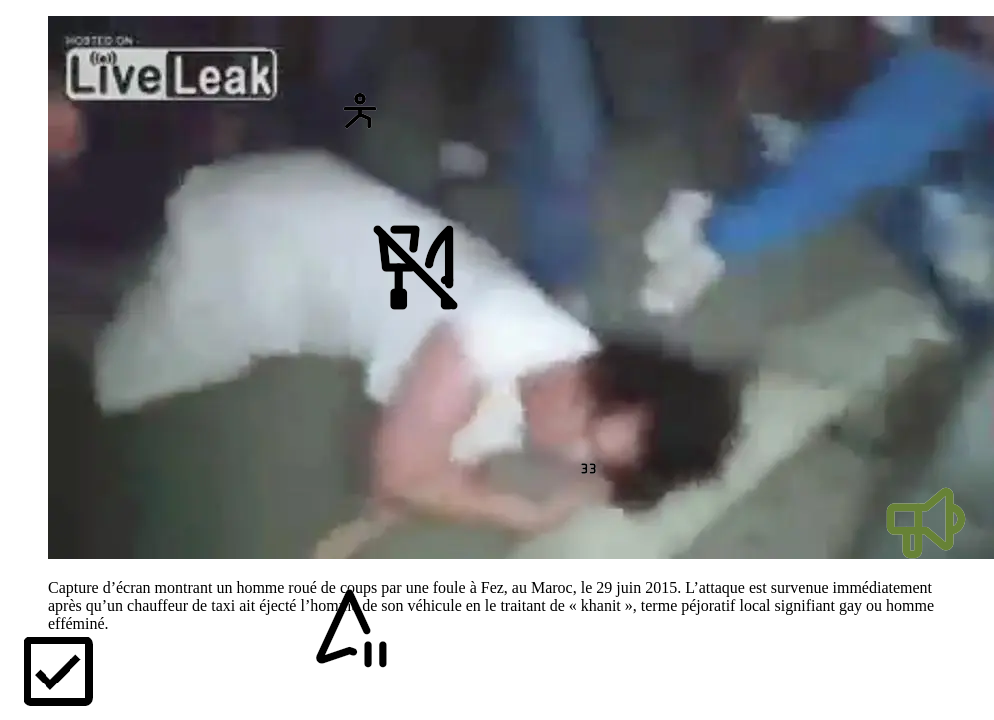  What do you see at coordinates (588, 468) in the screenshot?
I see `indicates item number 33 in a list or sequence` at bounding box center [588, 468].